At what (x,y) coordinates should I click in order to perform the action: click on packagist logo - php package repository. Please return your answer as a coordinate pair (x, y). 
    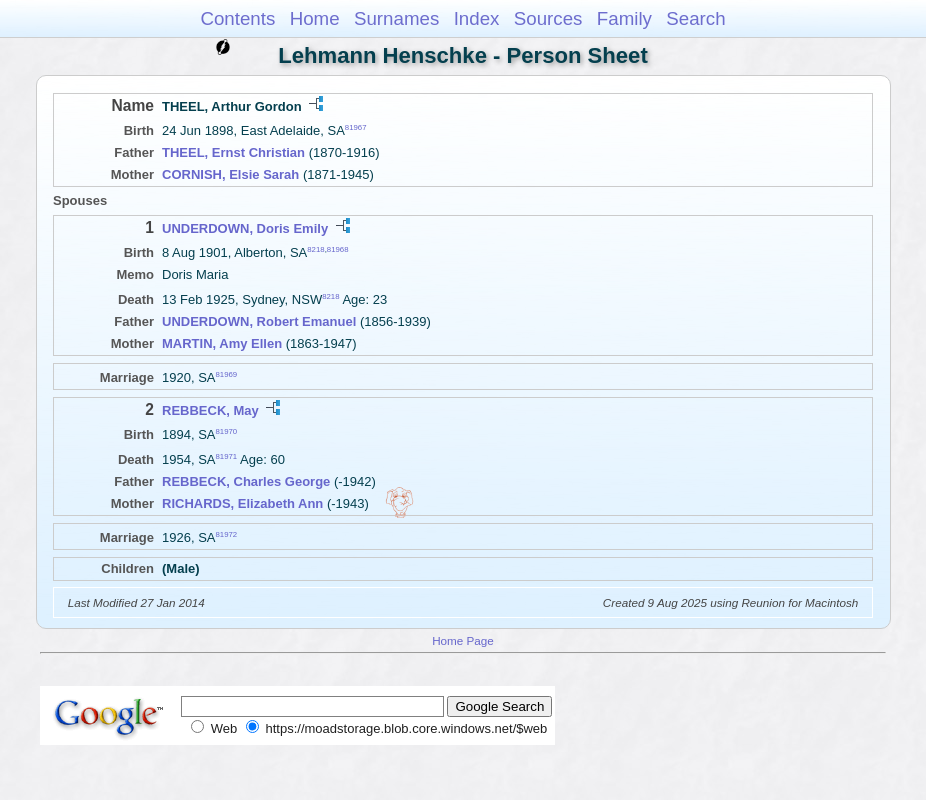
    Looking at the image, I should click on (399, 502).